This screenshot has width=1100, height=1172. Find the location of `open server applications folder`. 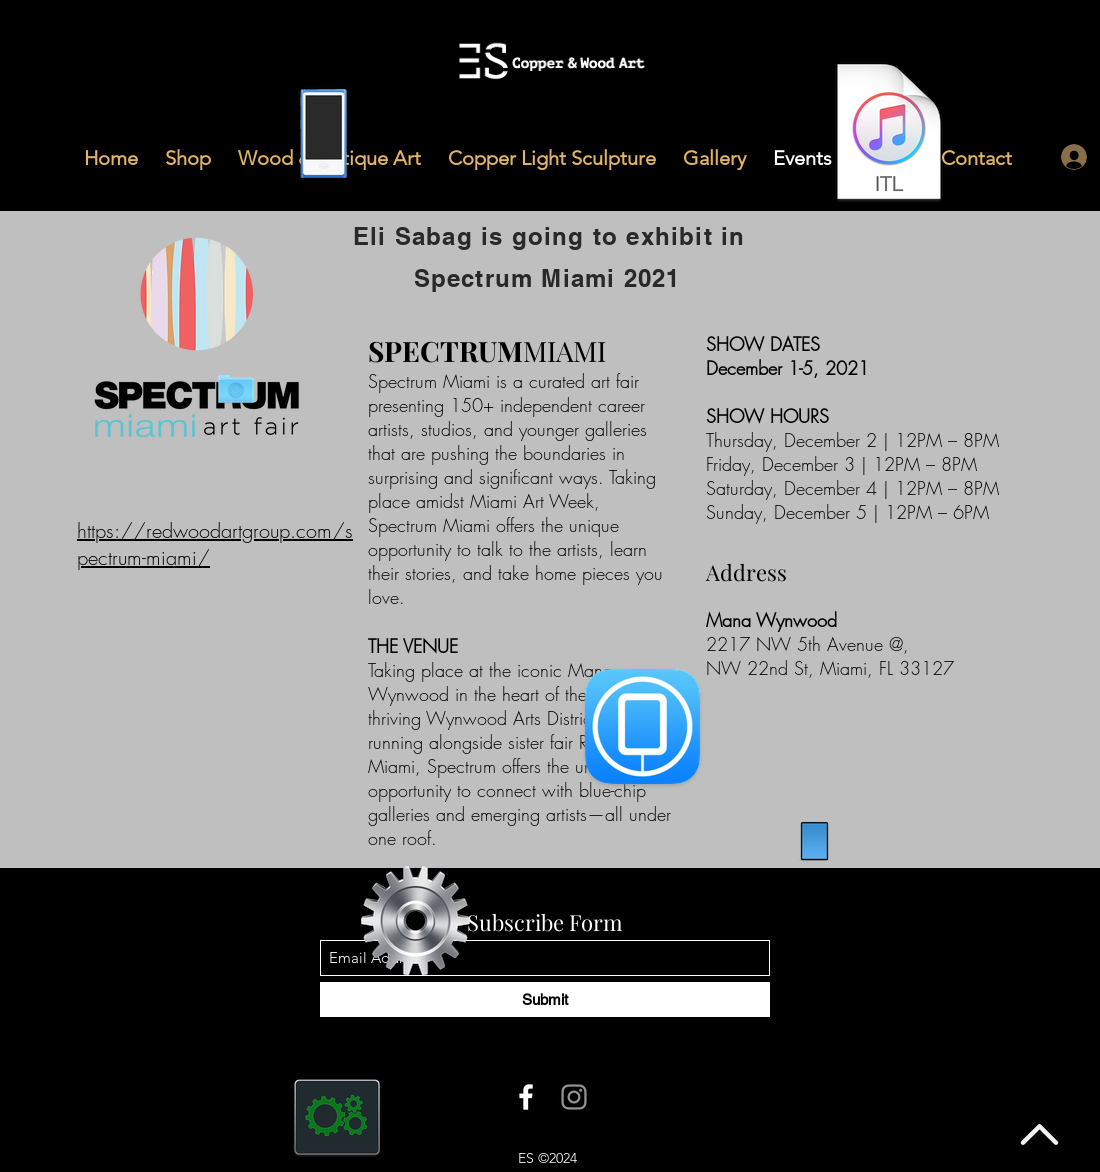

open server applications folder is located at coordinates (236, 389).